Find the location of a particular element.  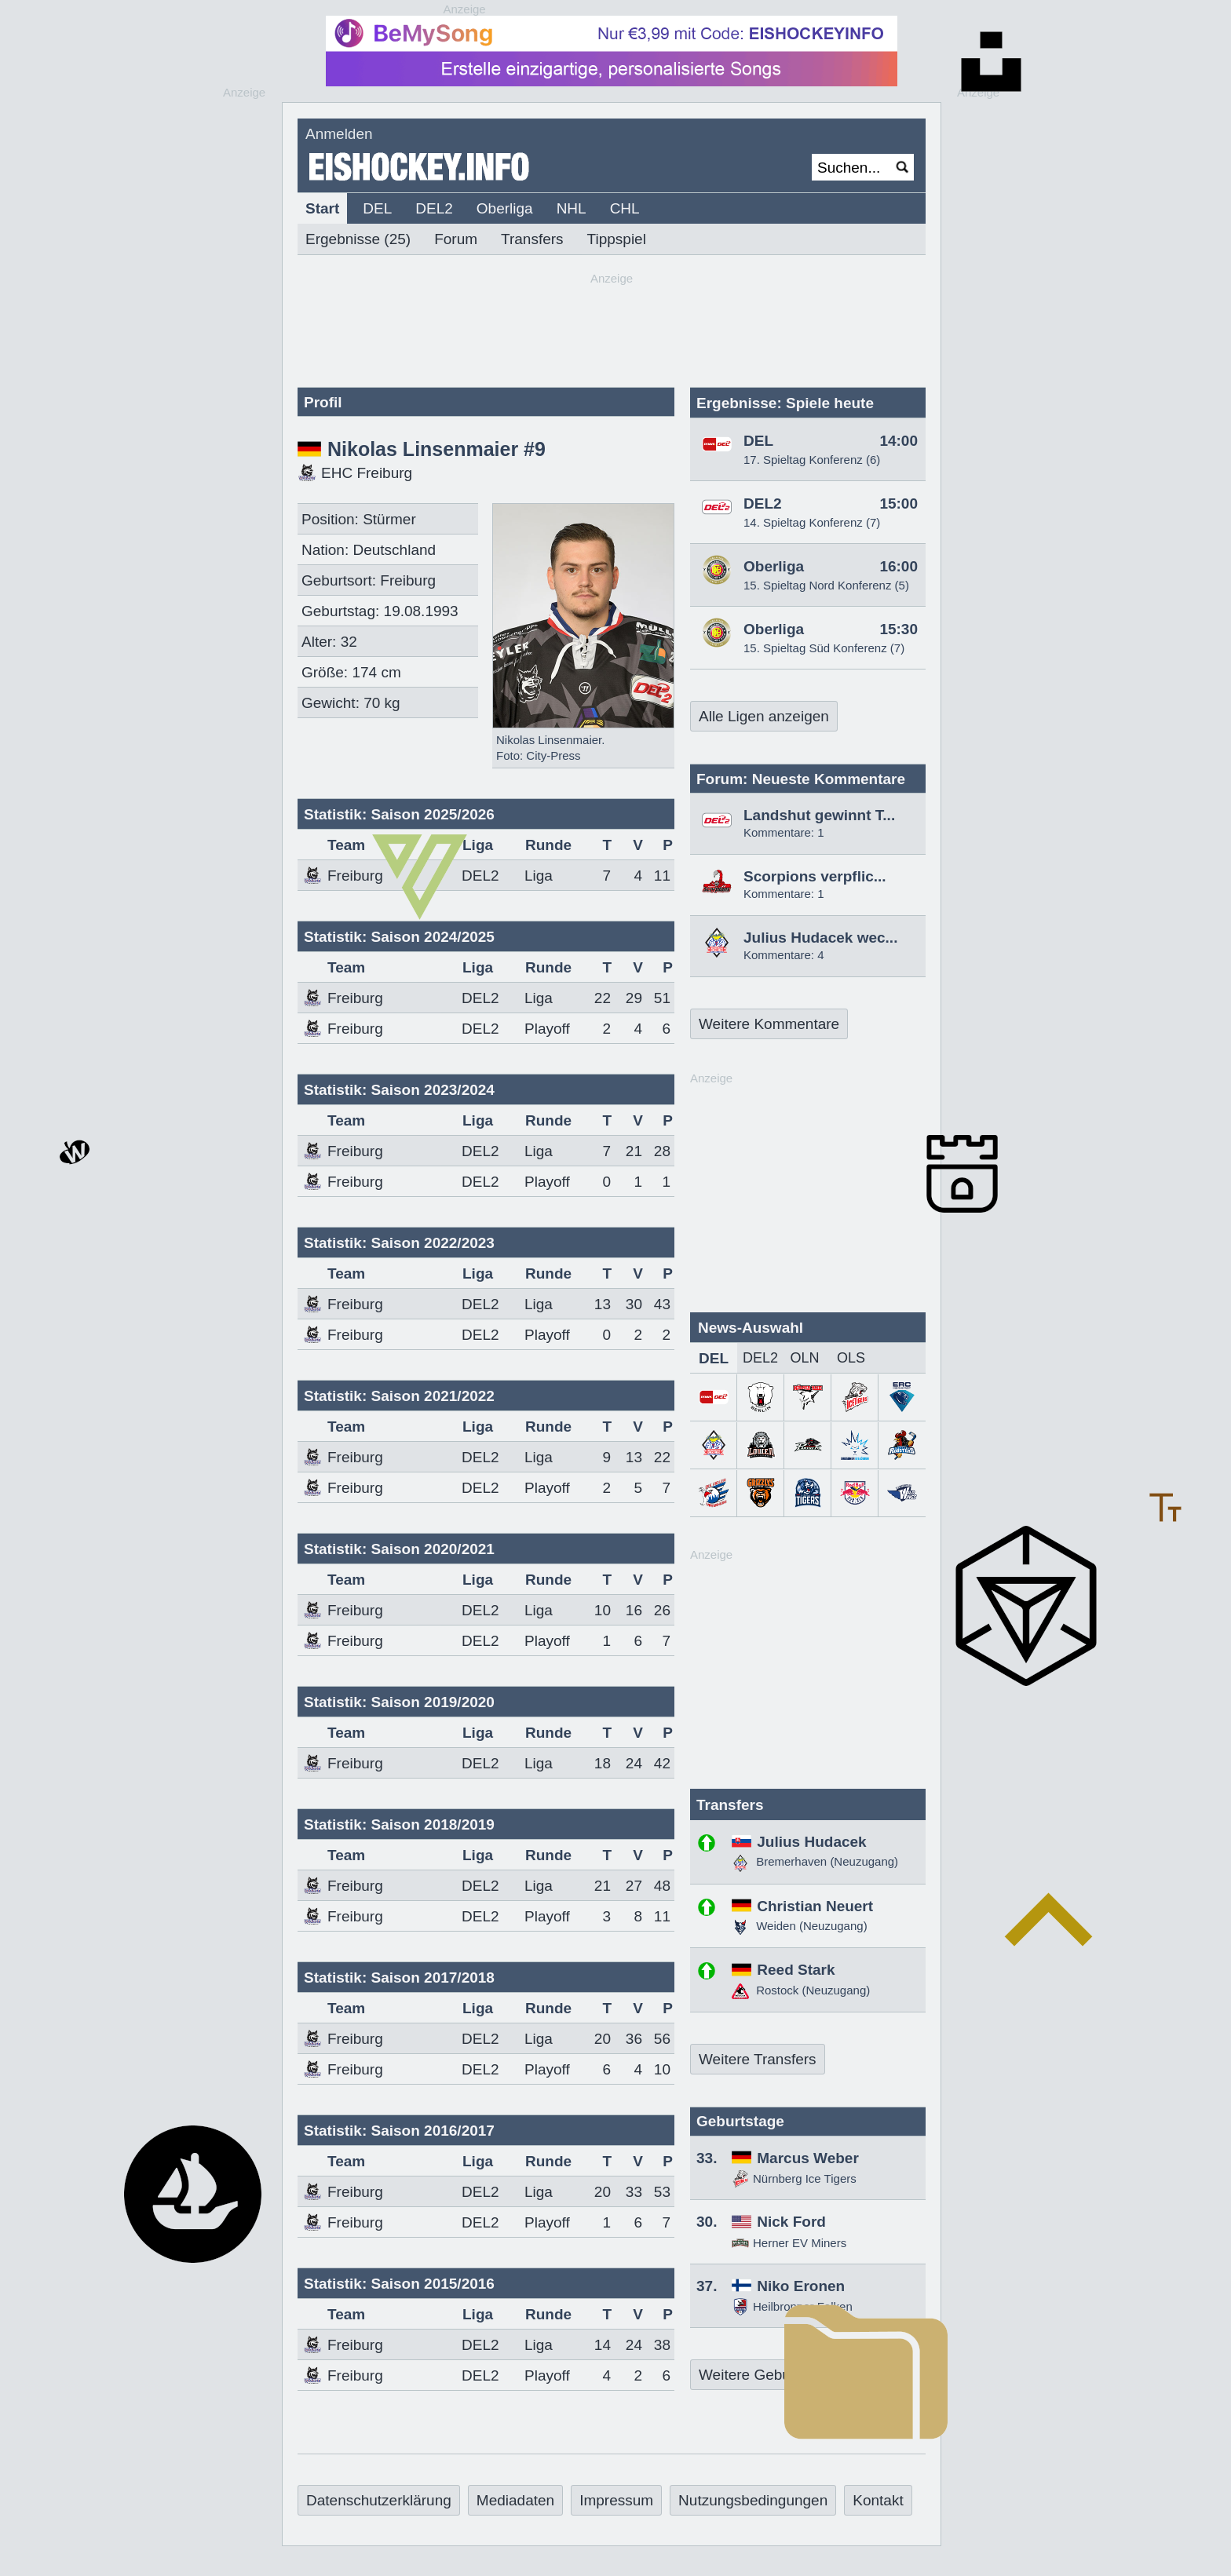

adjust text size settings is located at coordinates (1166, 1506).